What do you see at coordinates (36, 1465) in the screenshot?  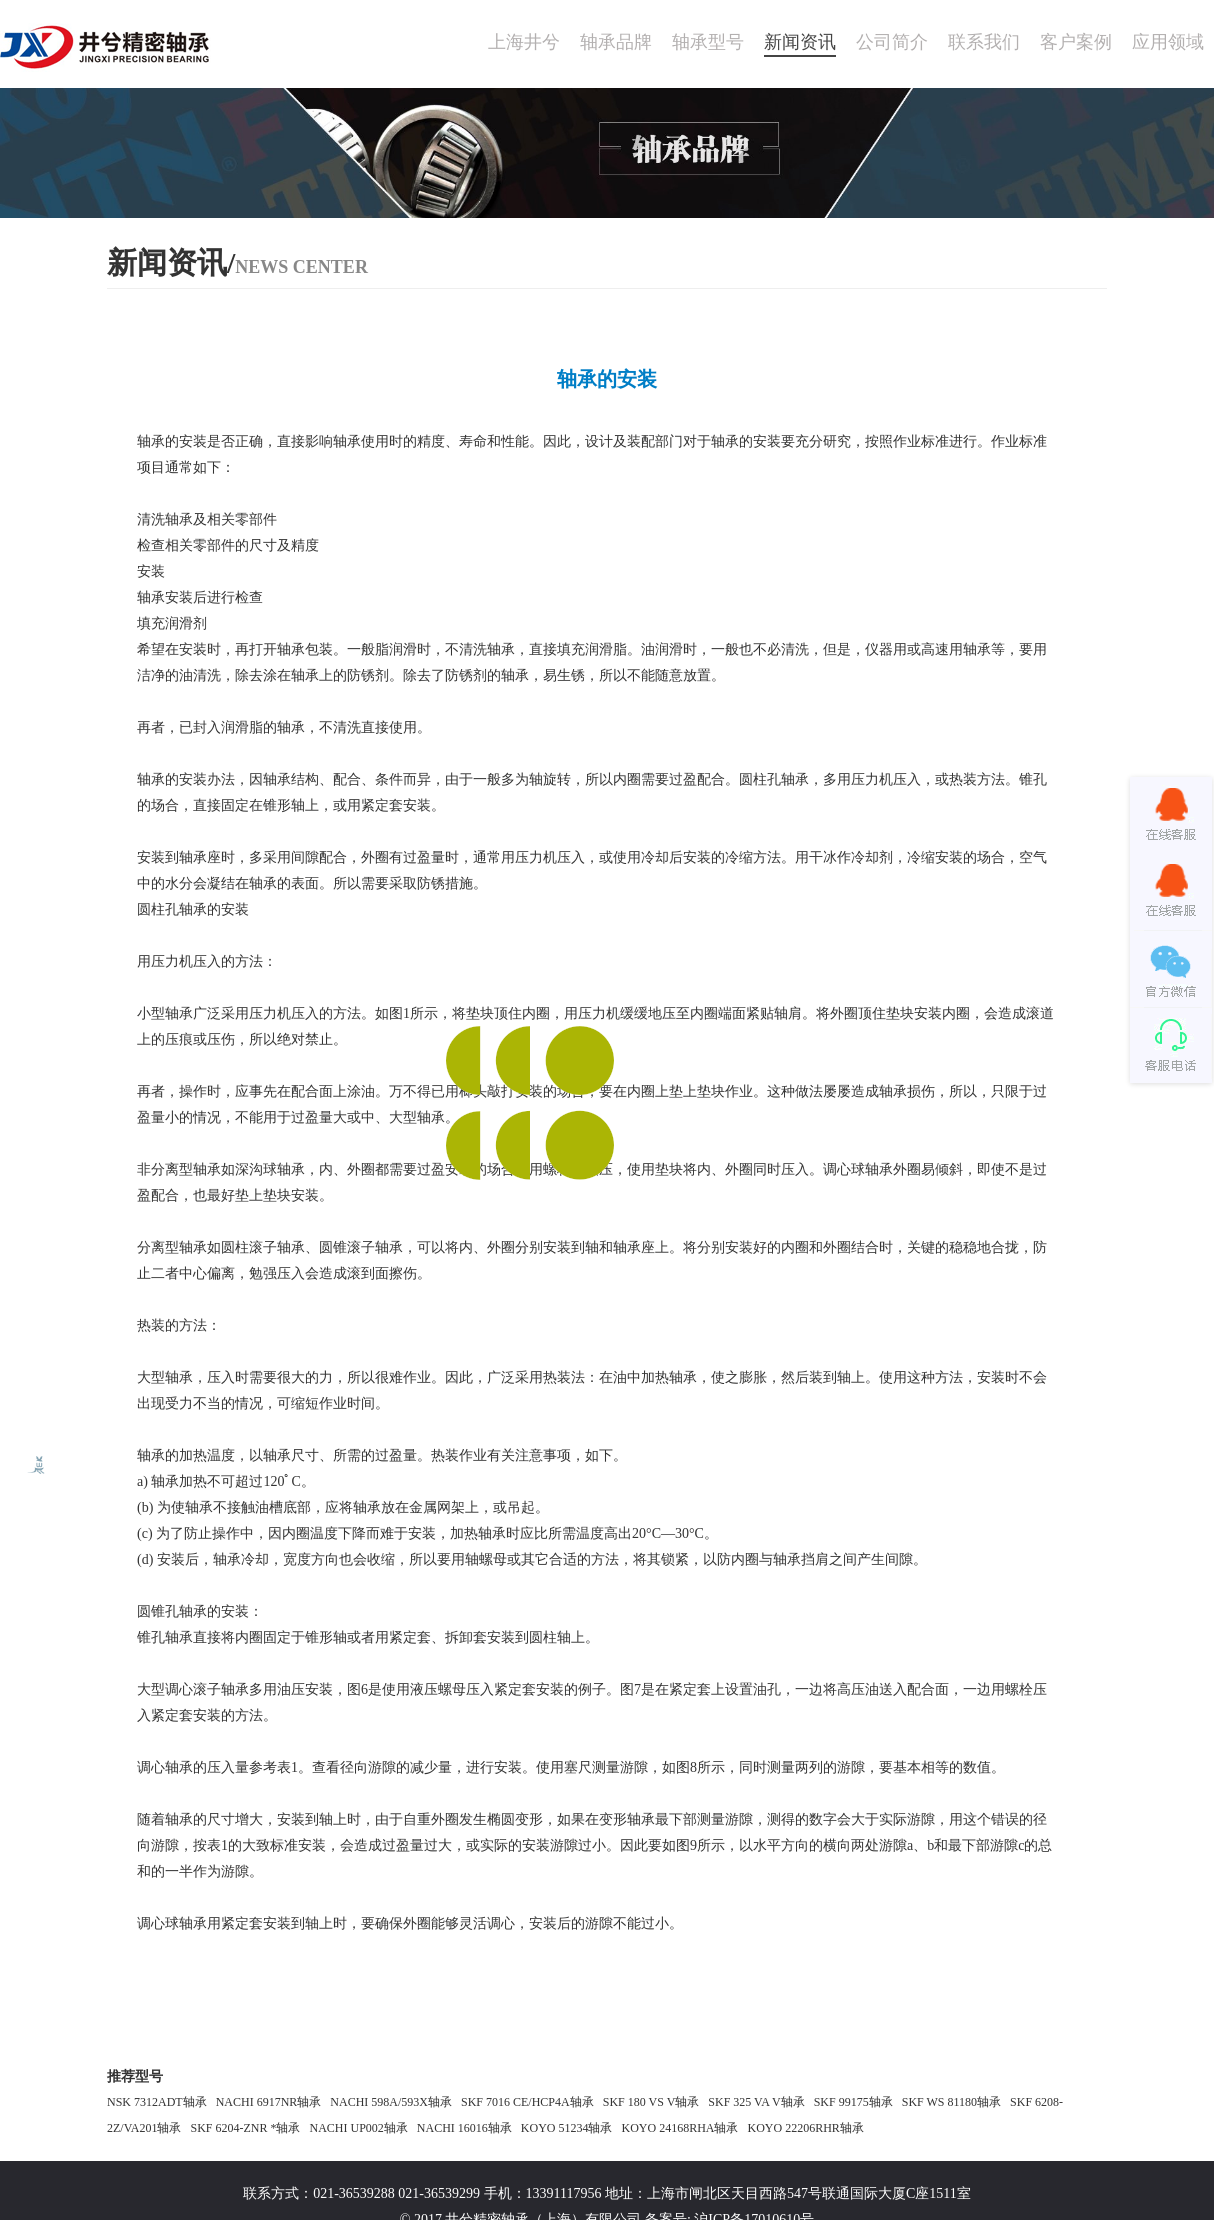 I see `open wallabag read-it-later app` at bounding box center [36, 1465].